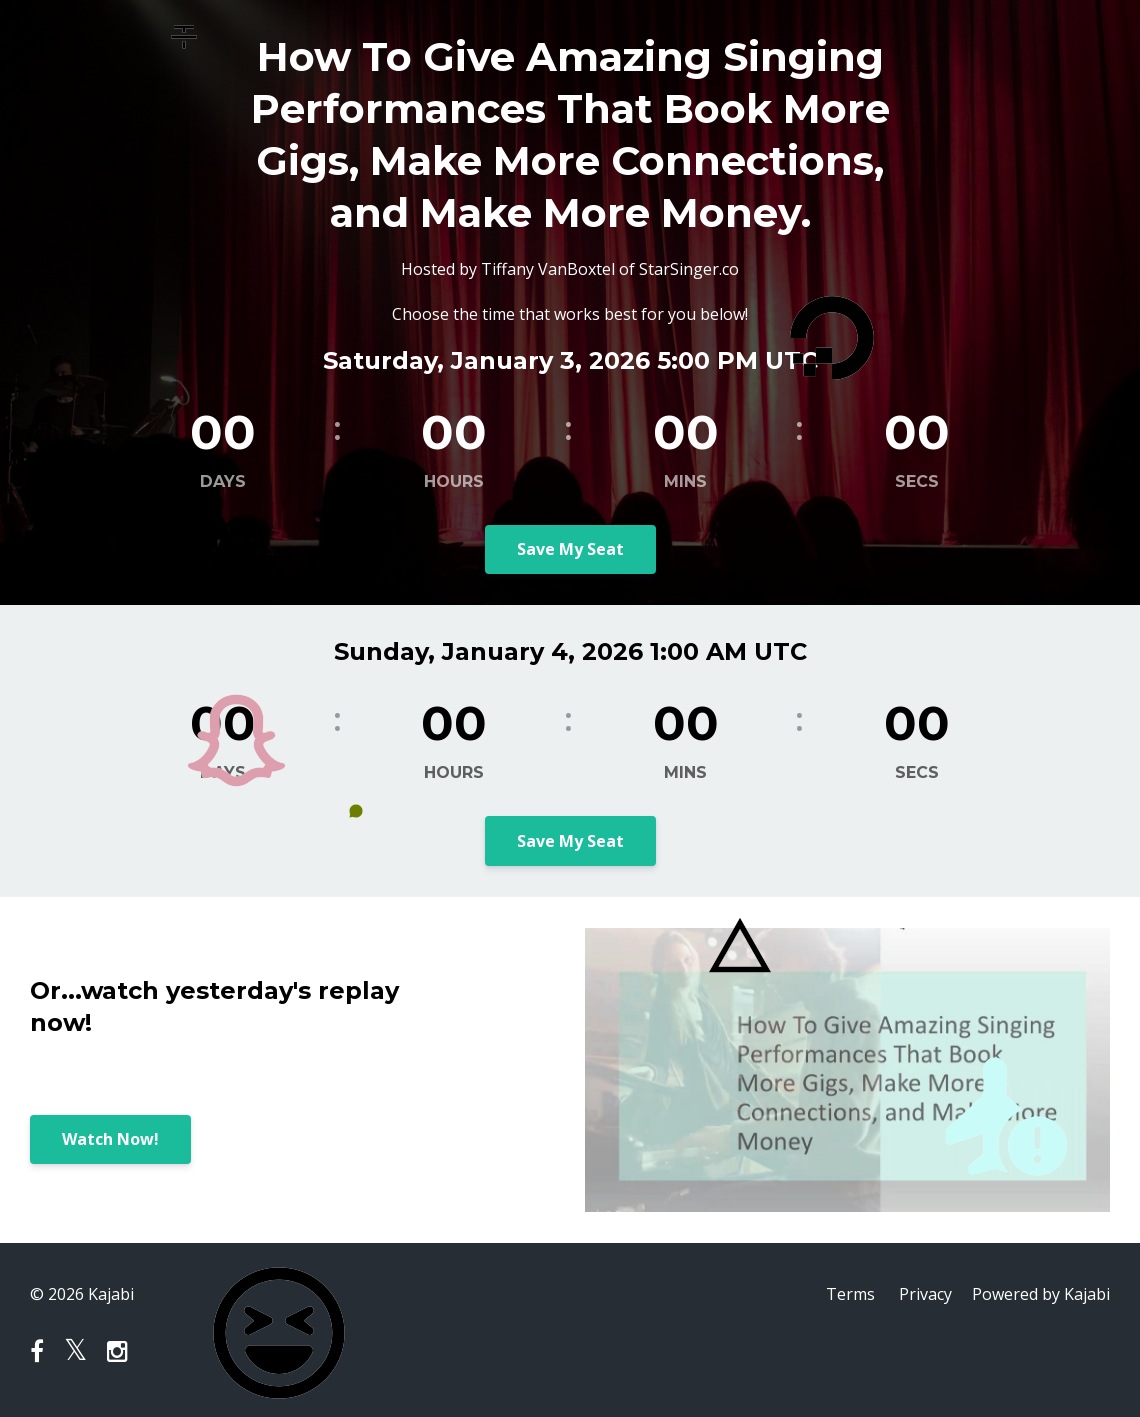 The width and height of the screenshot is (1140, 1417). Describe the element at coordinates (279, 1333) in the screenshot. I see `react with a laughing emoji` at that location.